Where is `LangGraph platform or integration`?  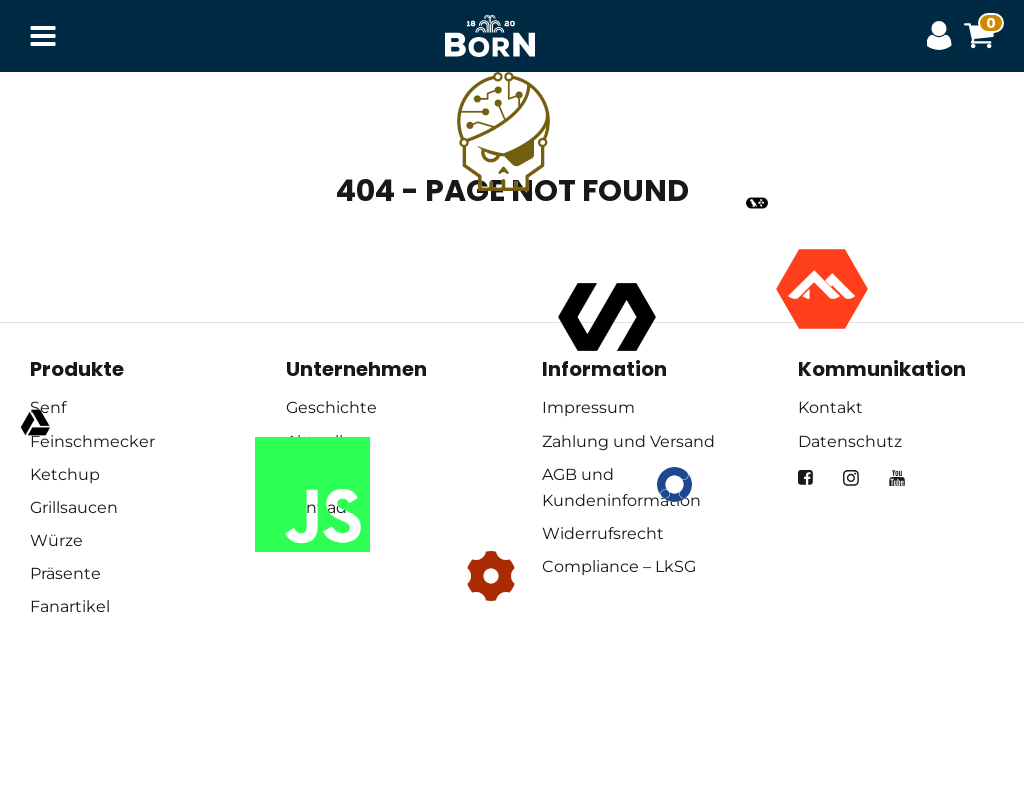 LangGraph platform or integration is located at coordinates (757, 203).